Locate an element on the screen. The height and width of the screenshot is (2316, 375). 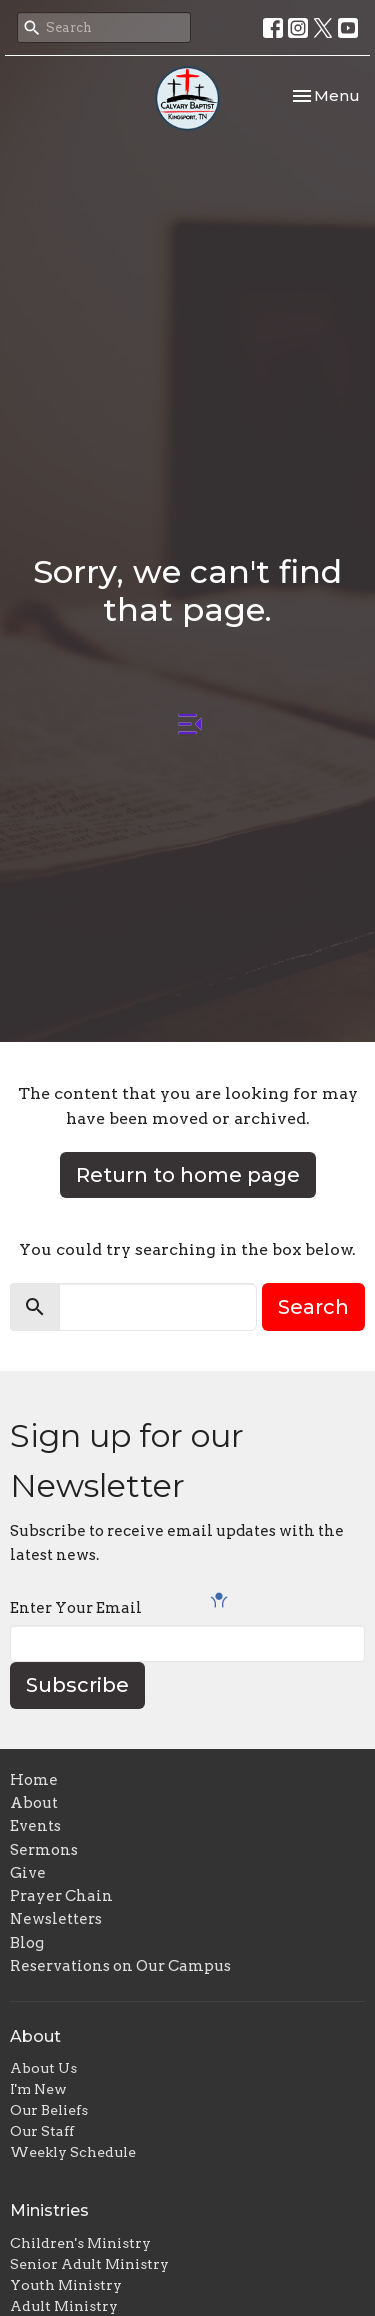
indicates a welcoming or friendly user state is located at coordinates (219, 1600).